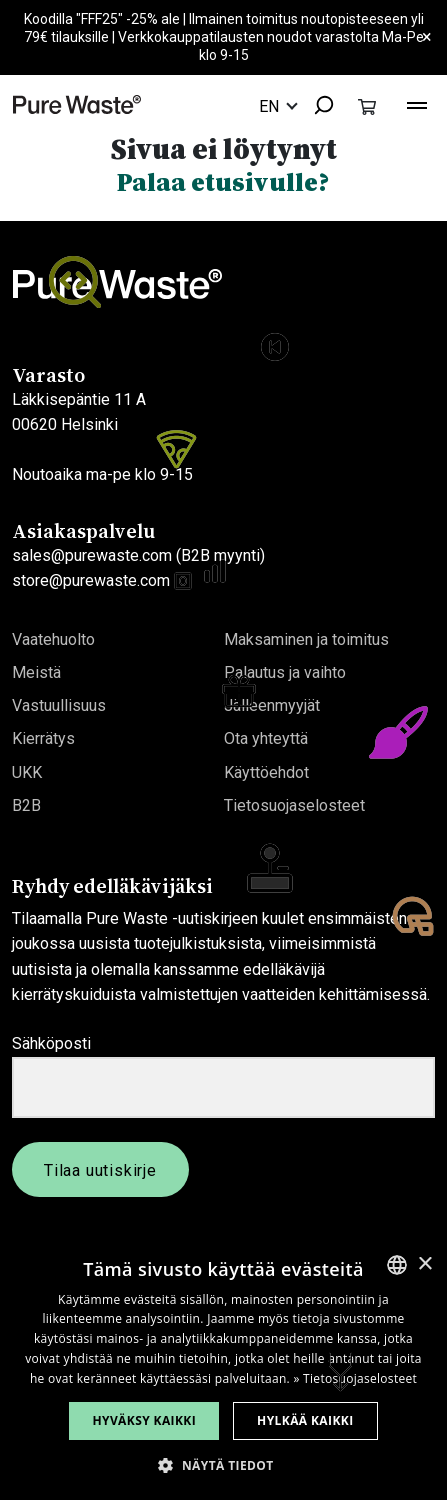  I want to click on indicates zero or null value, so click(183, 581).